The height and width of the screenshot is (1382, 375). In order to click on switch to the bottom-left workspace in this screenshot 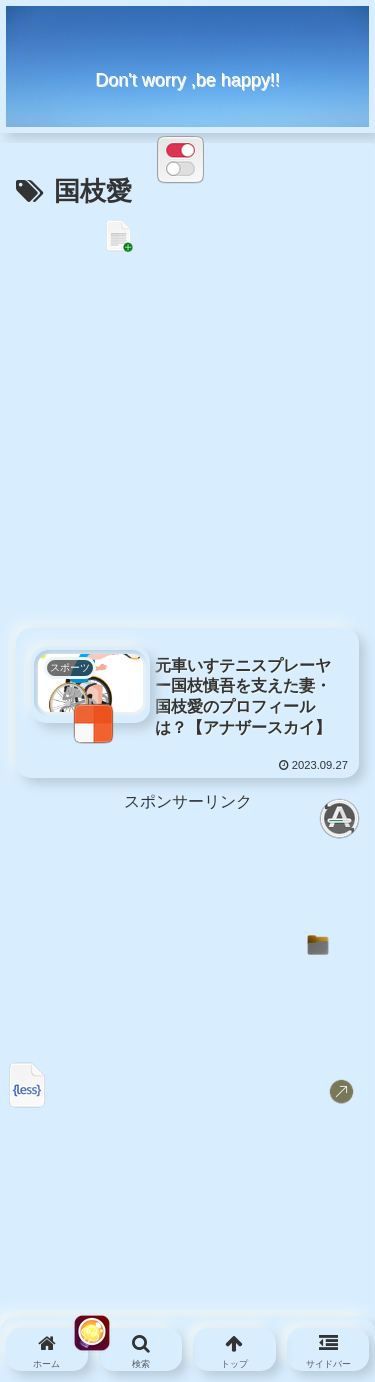, I will do `click(93, 723)`.